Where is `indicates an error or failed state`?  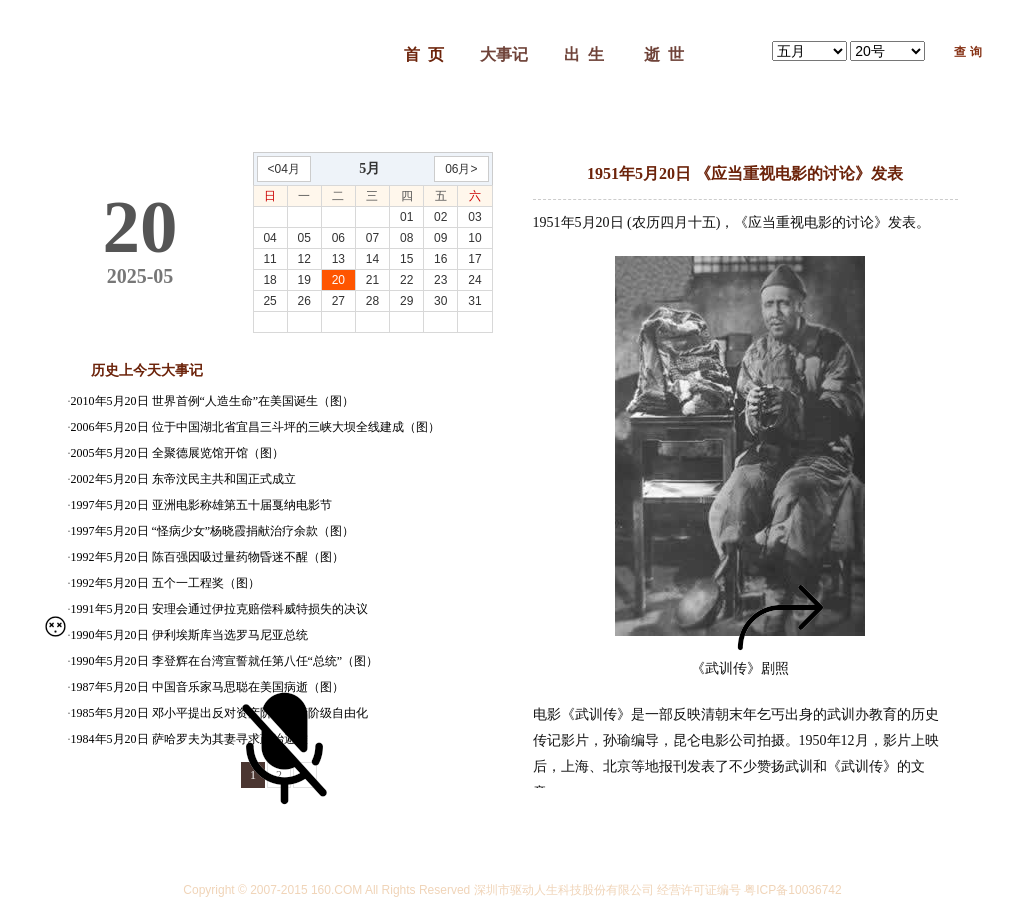
indicates an error or failed state is located at coordinates (55, 626).